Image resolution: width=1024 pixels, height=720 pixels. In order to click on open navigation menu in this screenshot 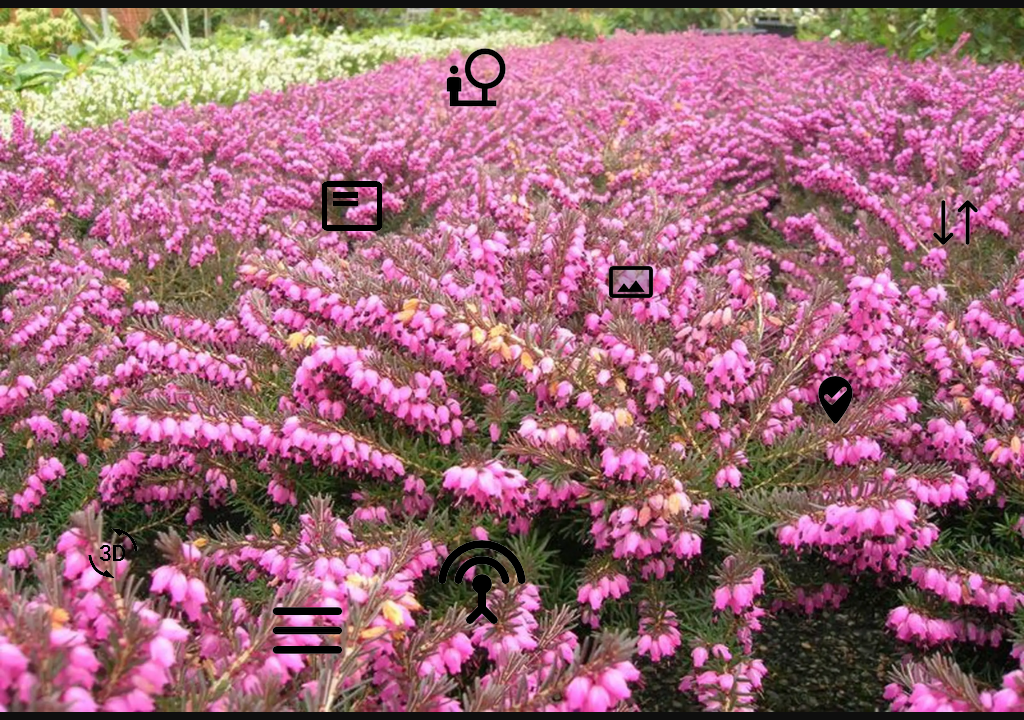, I will do `click(307, 630)`.